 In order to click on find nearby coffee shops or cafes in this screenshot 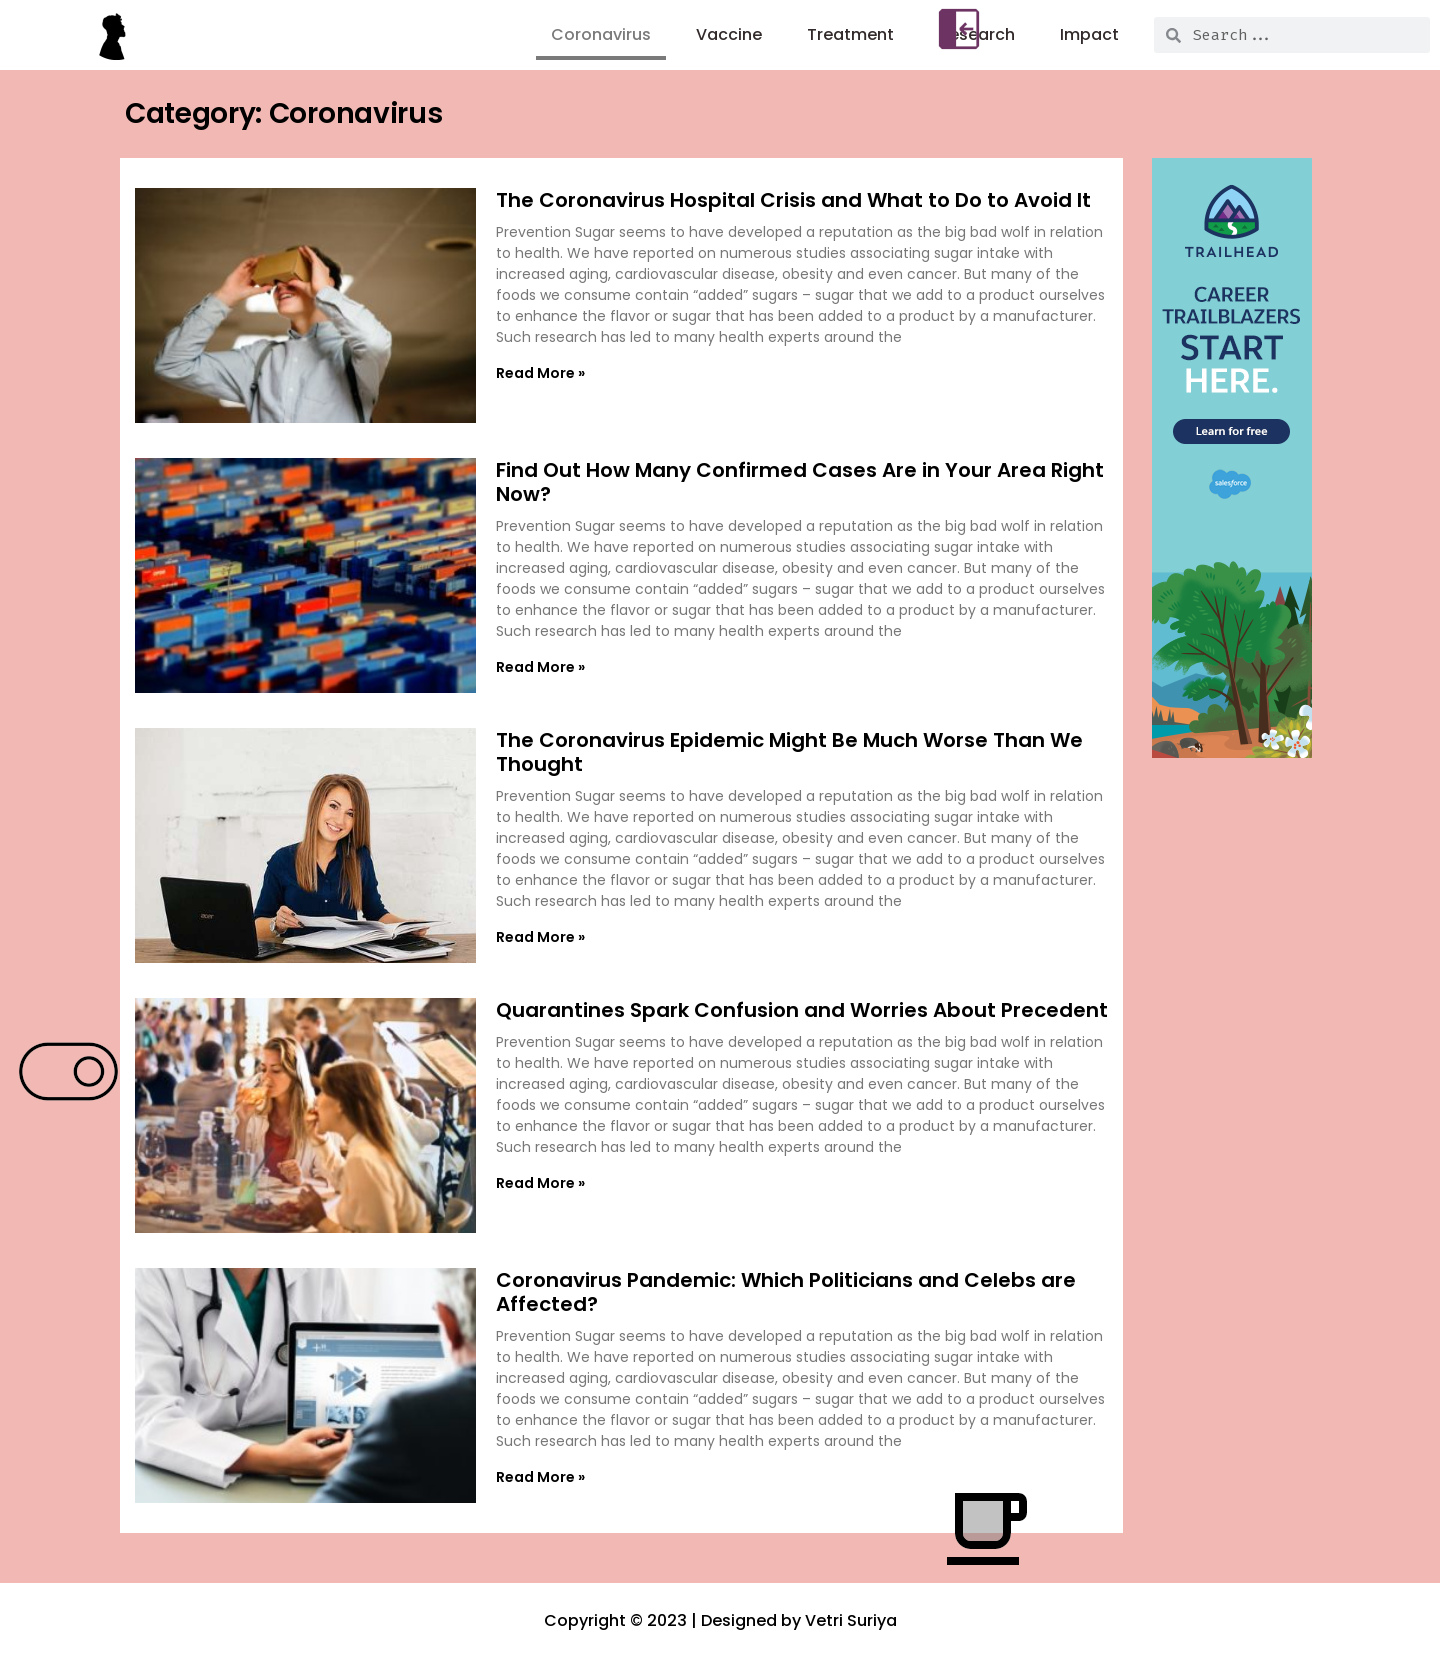, I will do `click(987, 1529)`.